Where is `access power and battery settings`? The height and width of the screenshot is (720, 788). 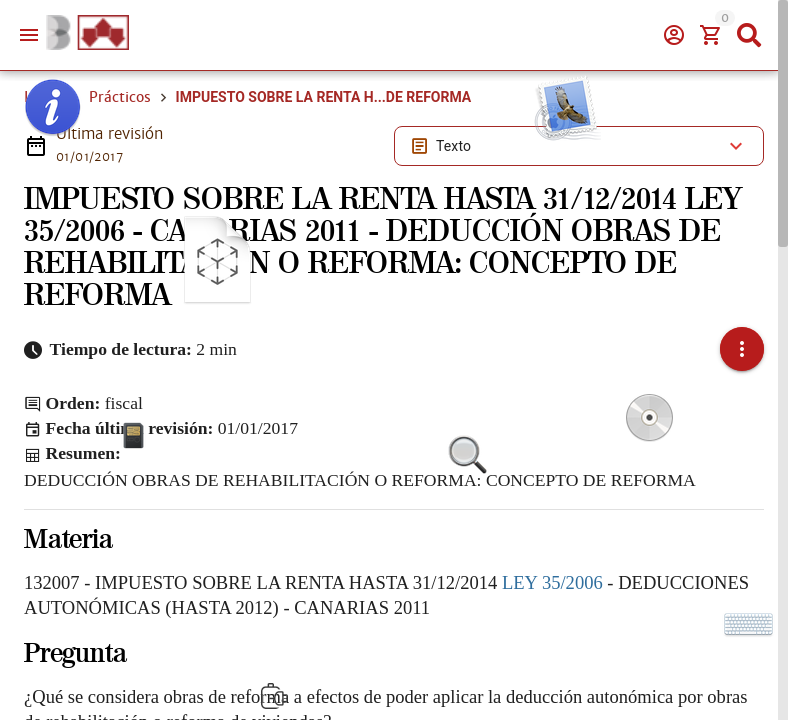
access power and battery settings is located at coordinates (274, 696).